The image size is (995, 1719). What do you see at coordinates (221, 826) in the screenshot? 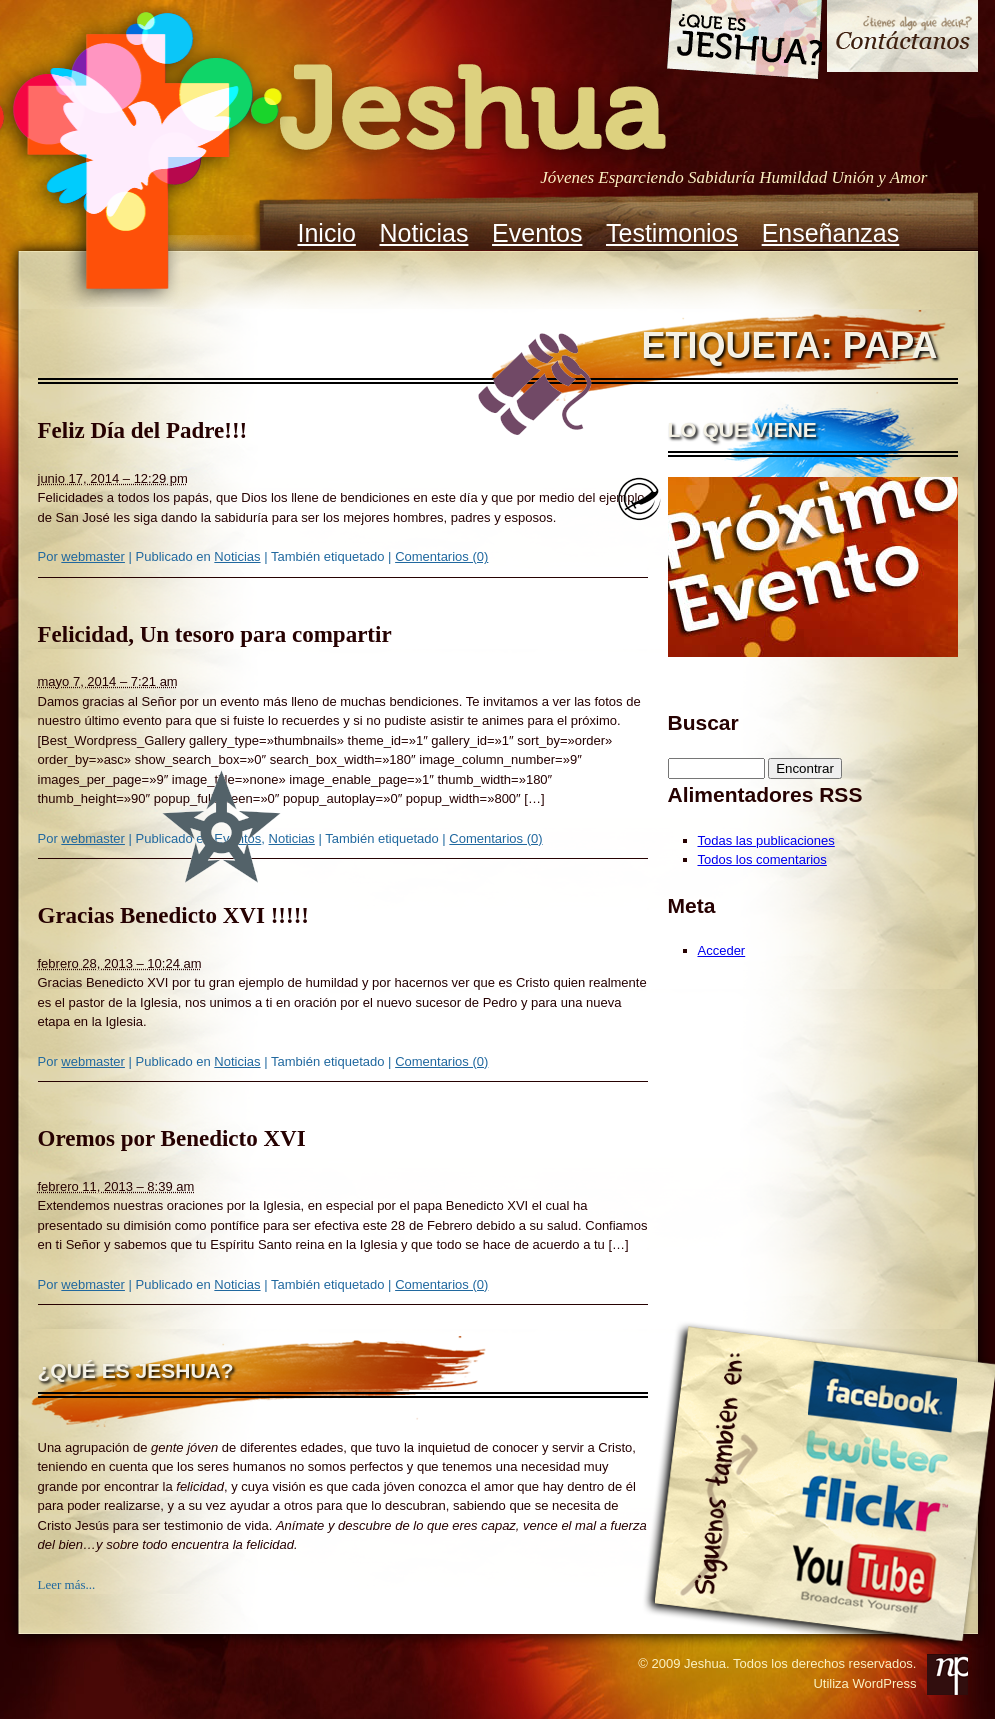
I see `throwing star weapon in a game inventory` at bounding box center [221, 826].